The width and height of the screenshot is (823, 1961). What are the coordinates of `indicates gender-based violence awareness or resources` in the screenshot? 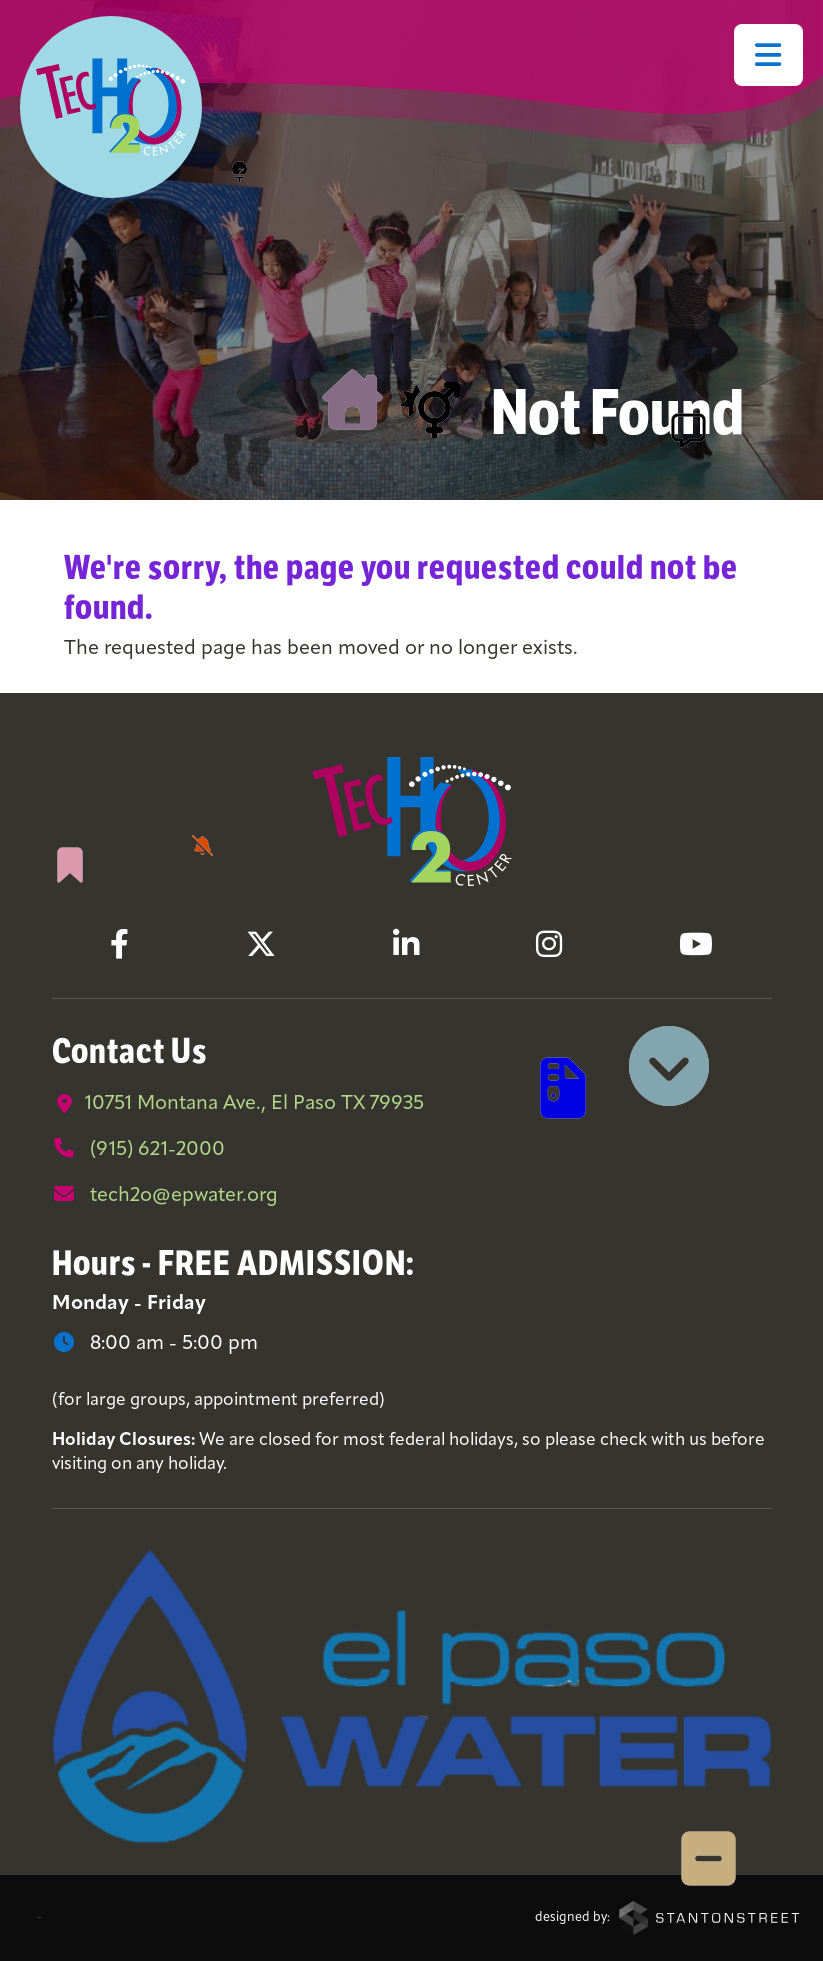 It's located at (430, 412).